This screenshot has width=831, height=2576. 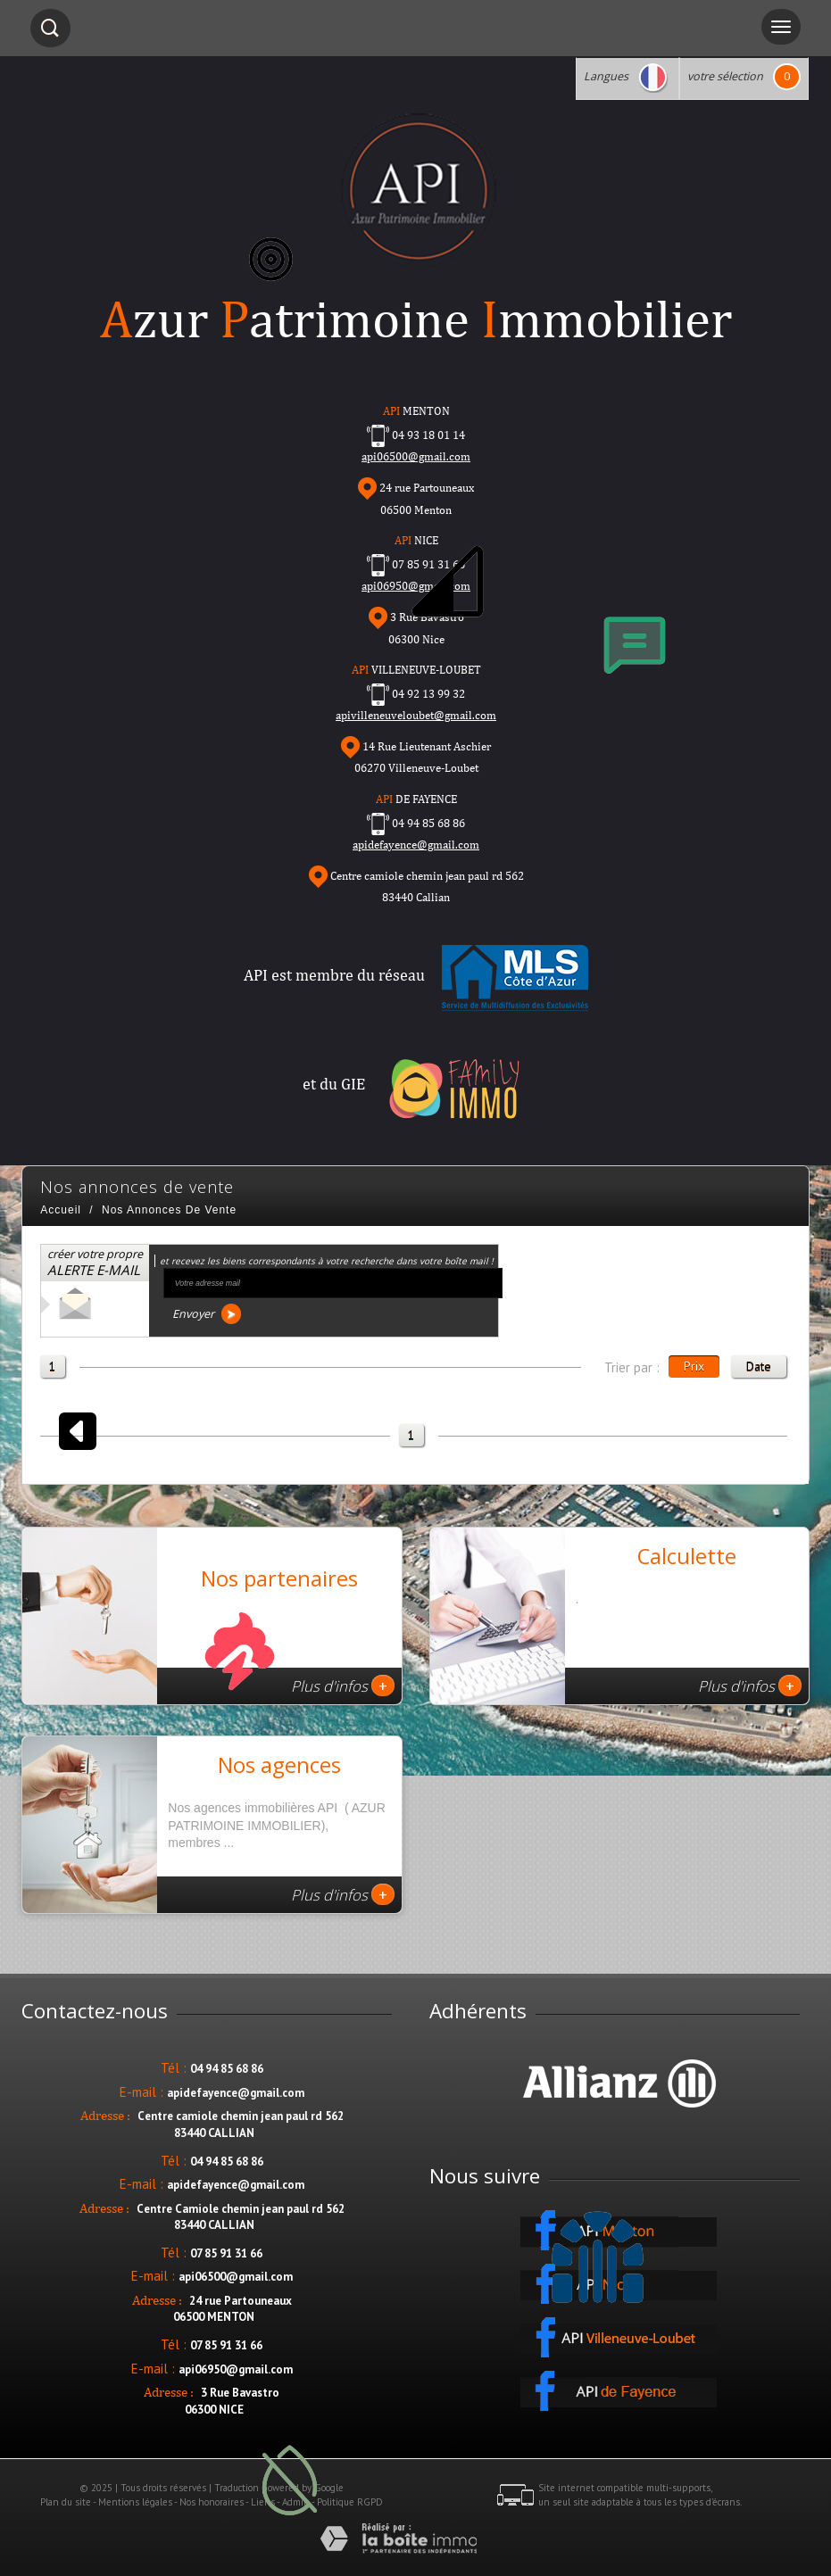 I want to click on navigate to the previous item or screen, so click(x=78, y=1431).